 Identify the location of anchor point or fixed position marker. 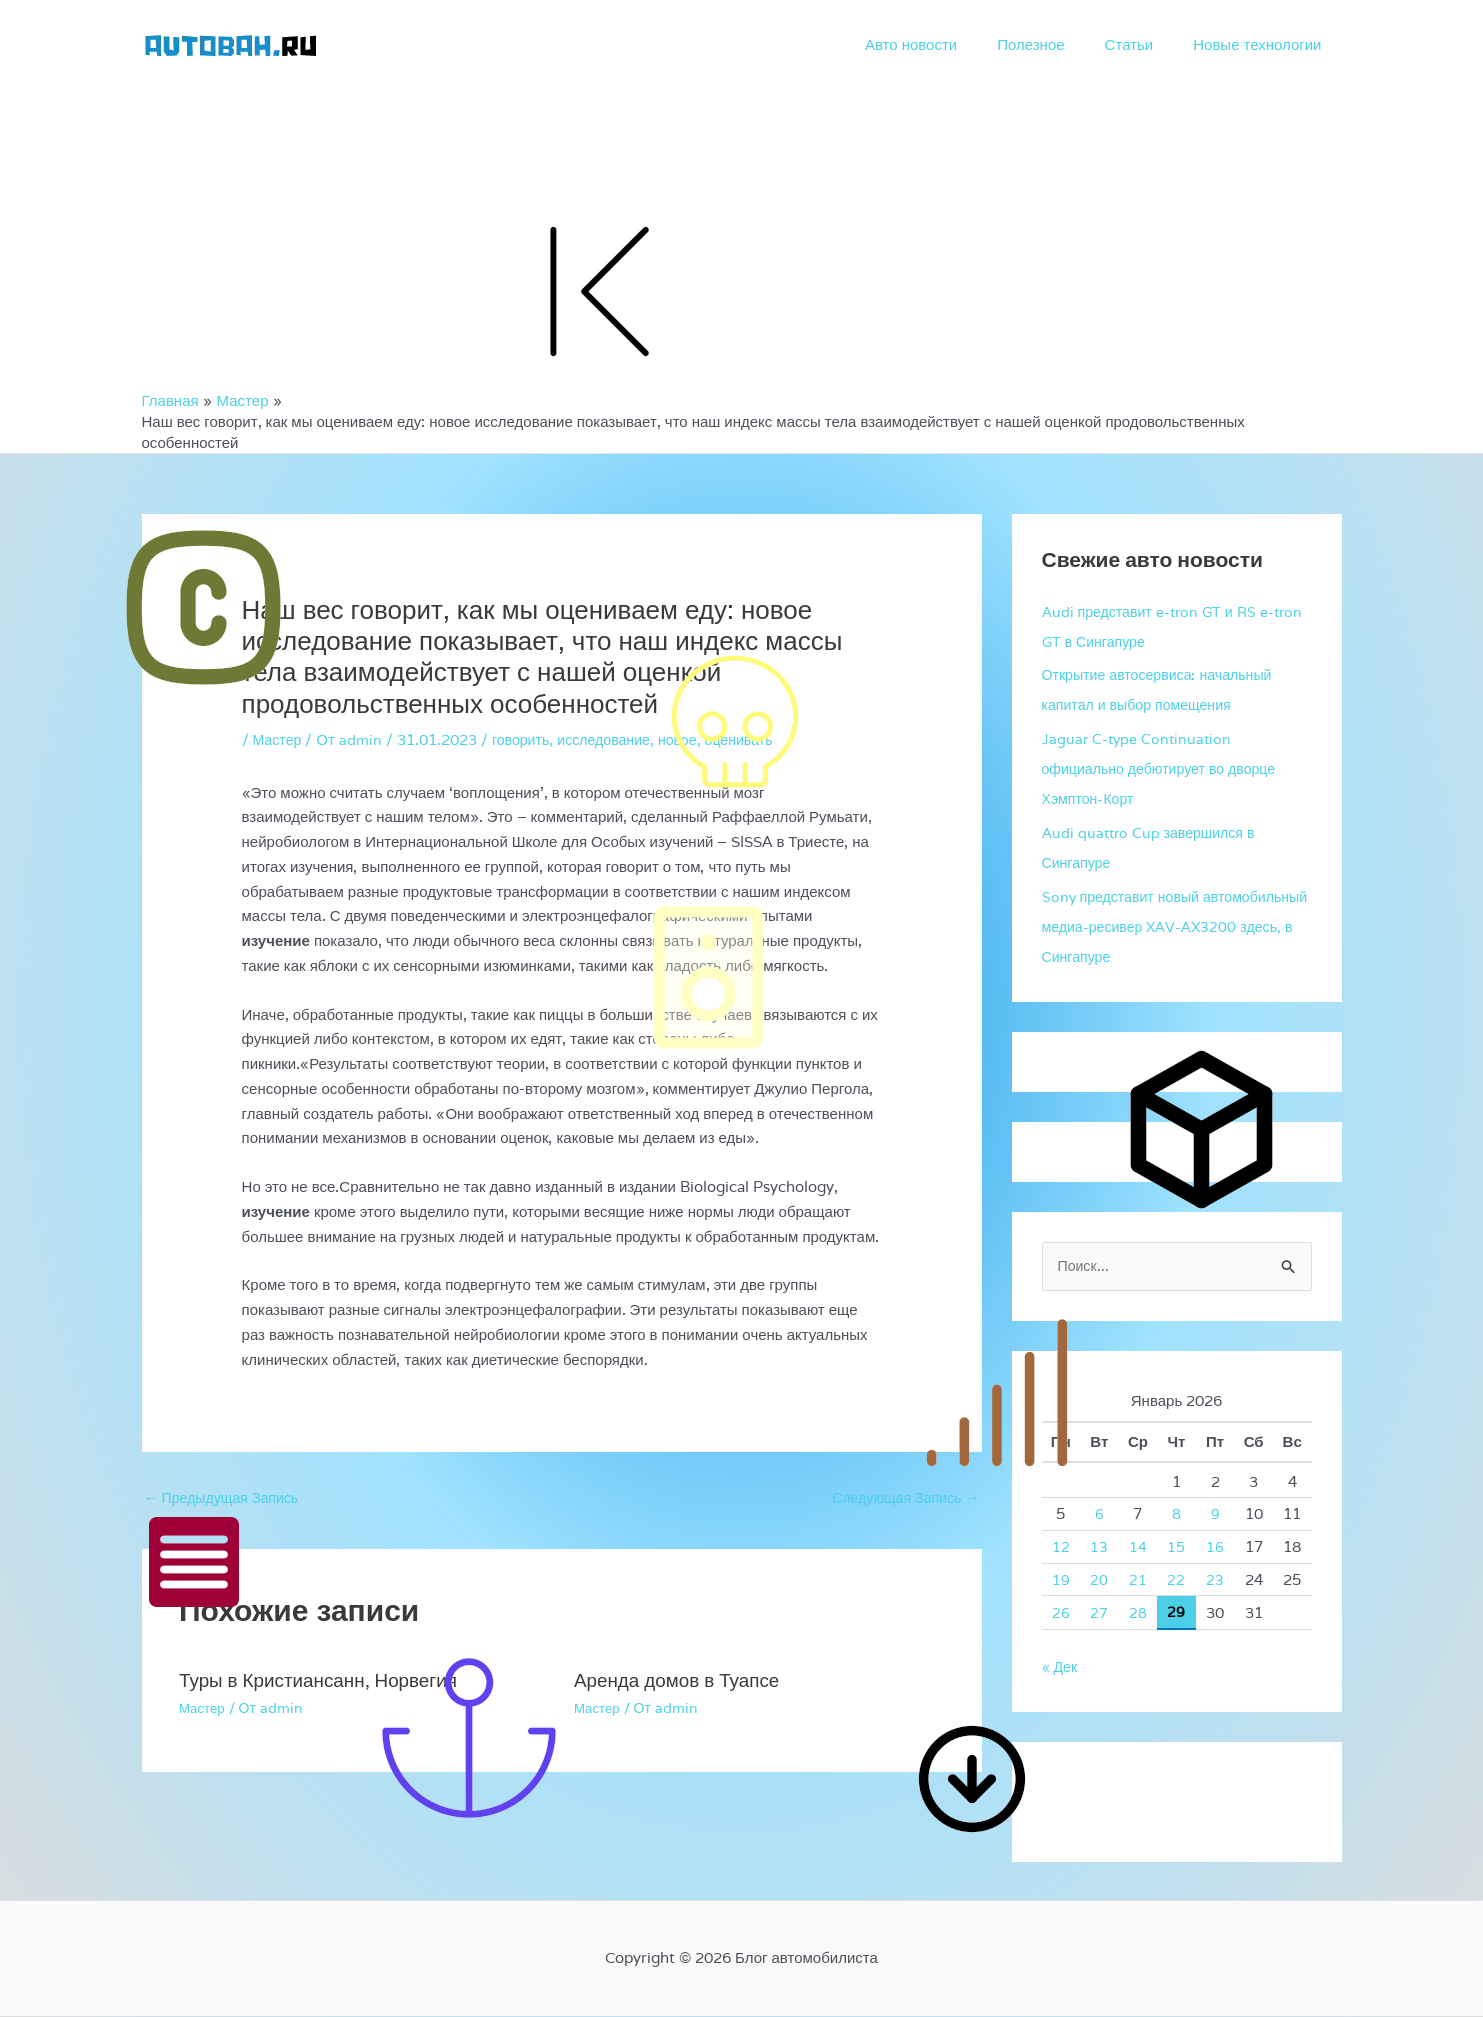
(469, 1738).